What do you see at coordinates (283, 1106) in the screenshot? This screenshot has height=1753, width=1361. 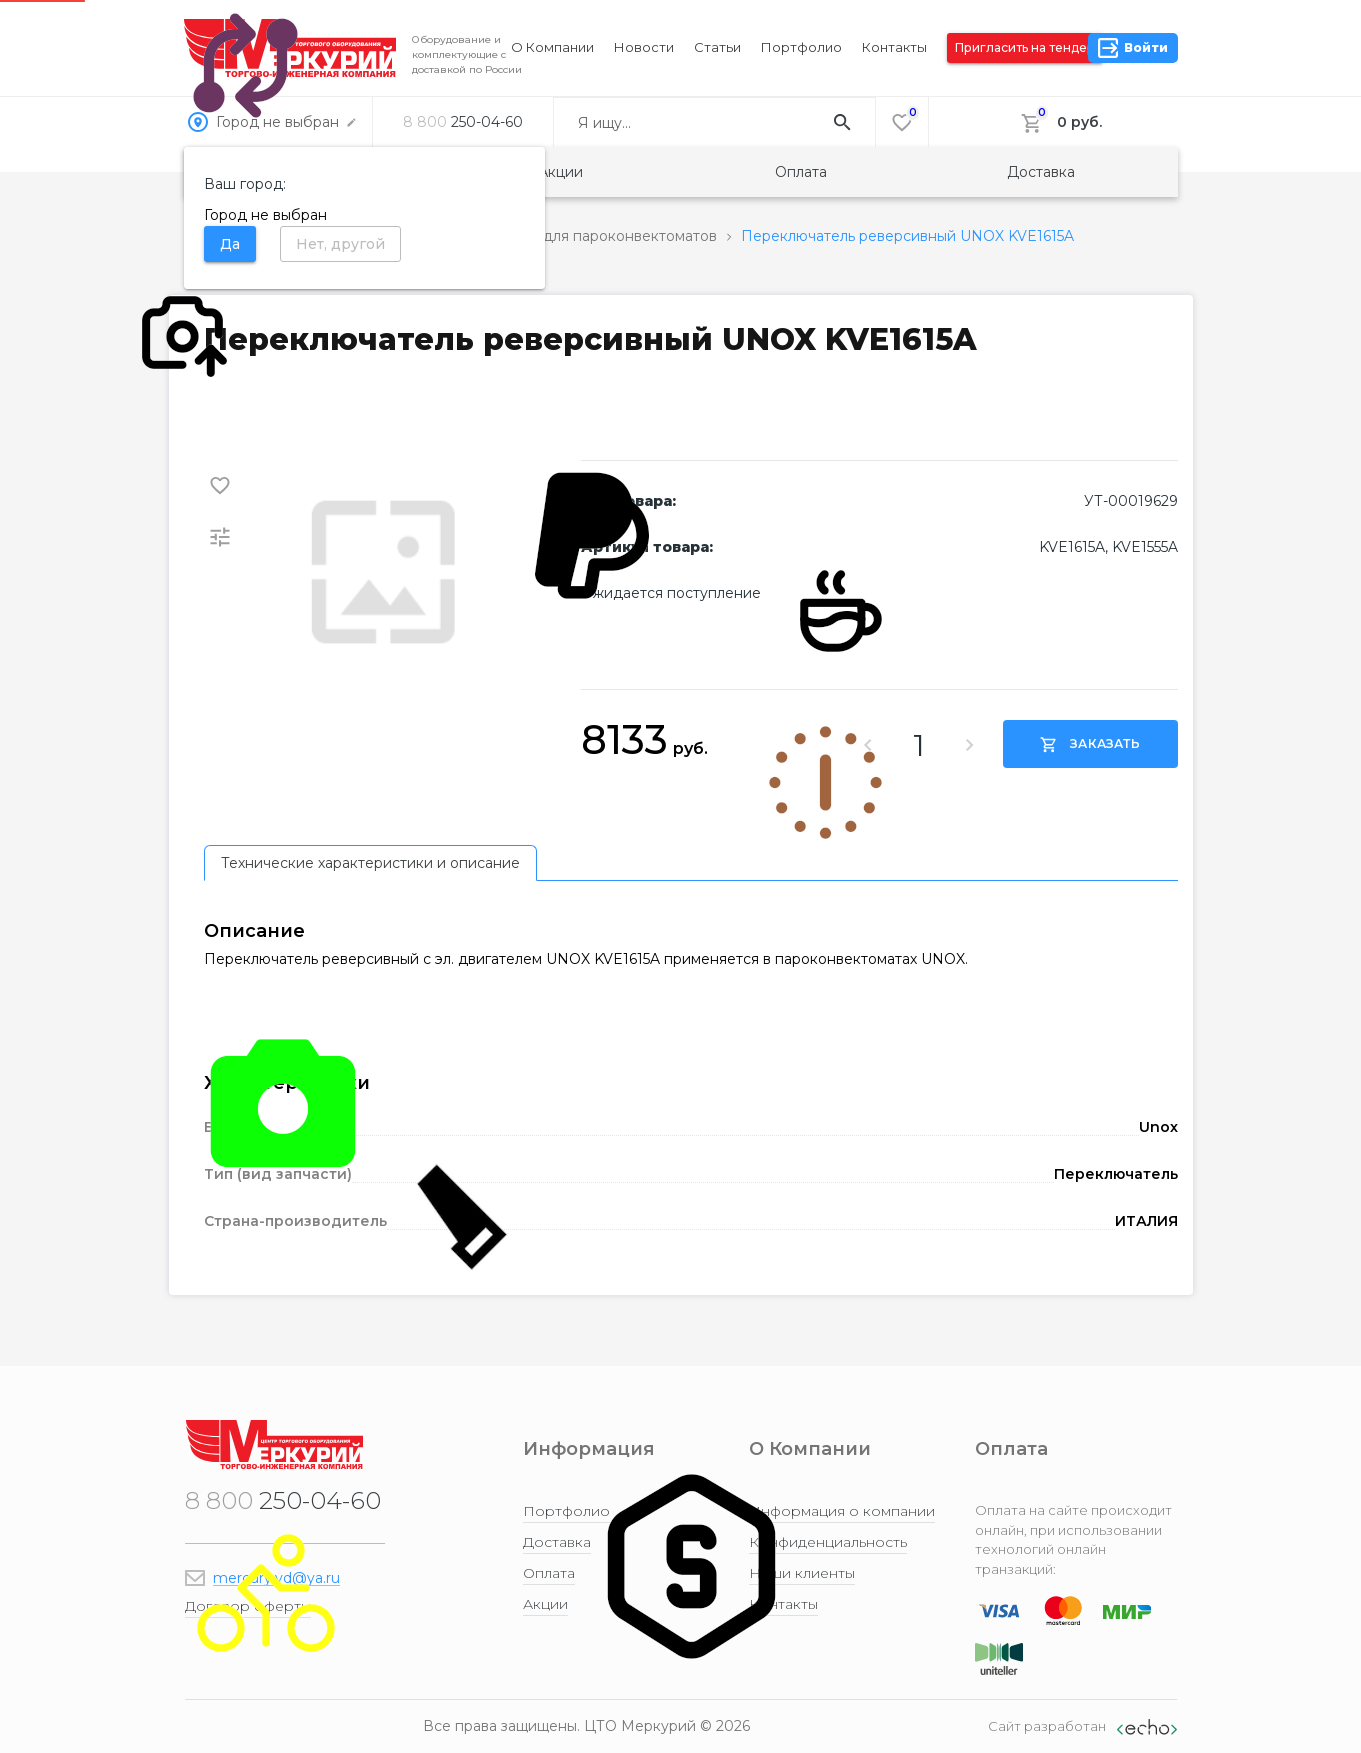 I see `take a photo` at bounding box center [283, 1106].